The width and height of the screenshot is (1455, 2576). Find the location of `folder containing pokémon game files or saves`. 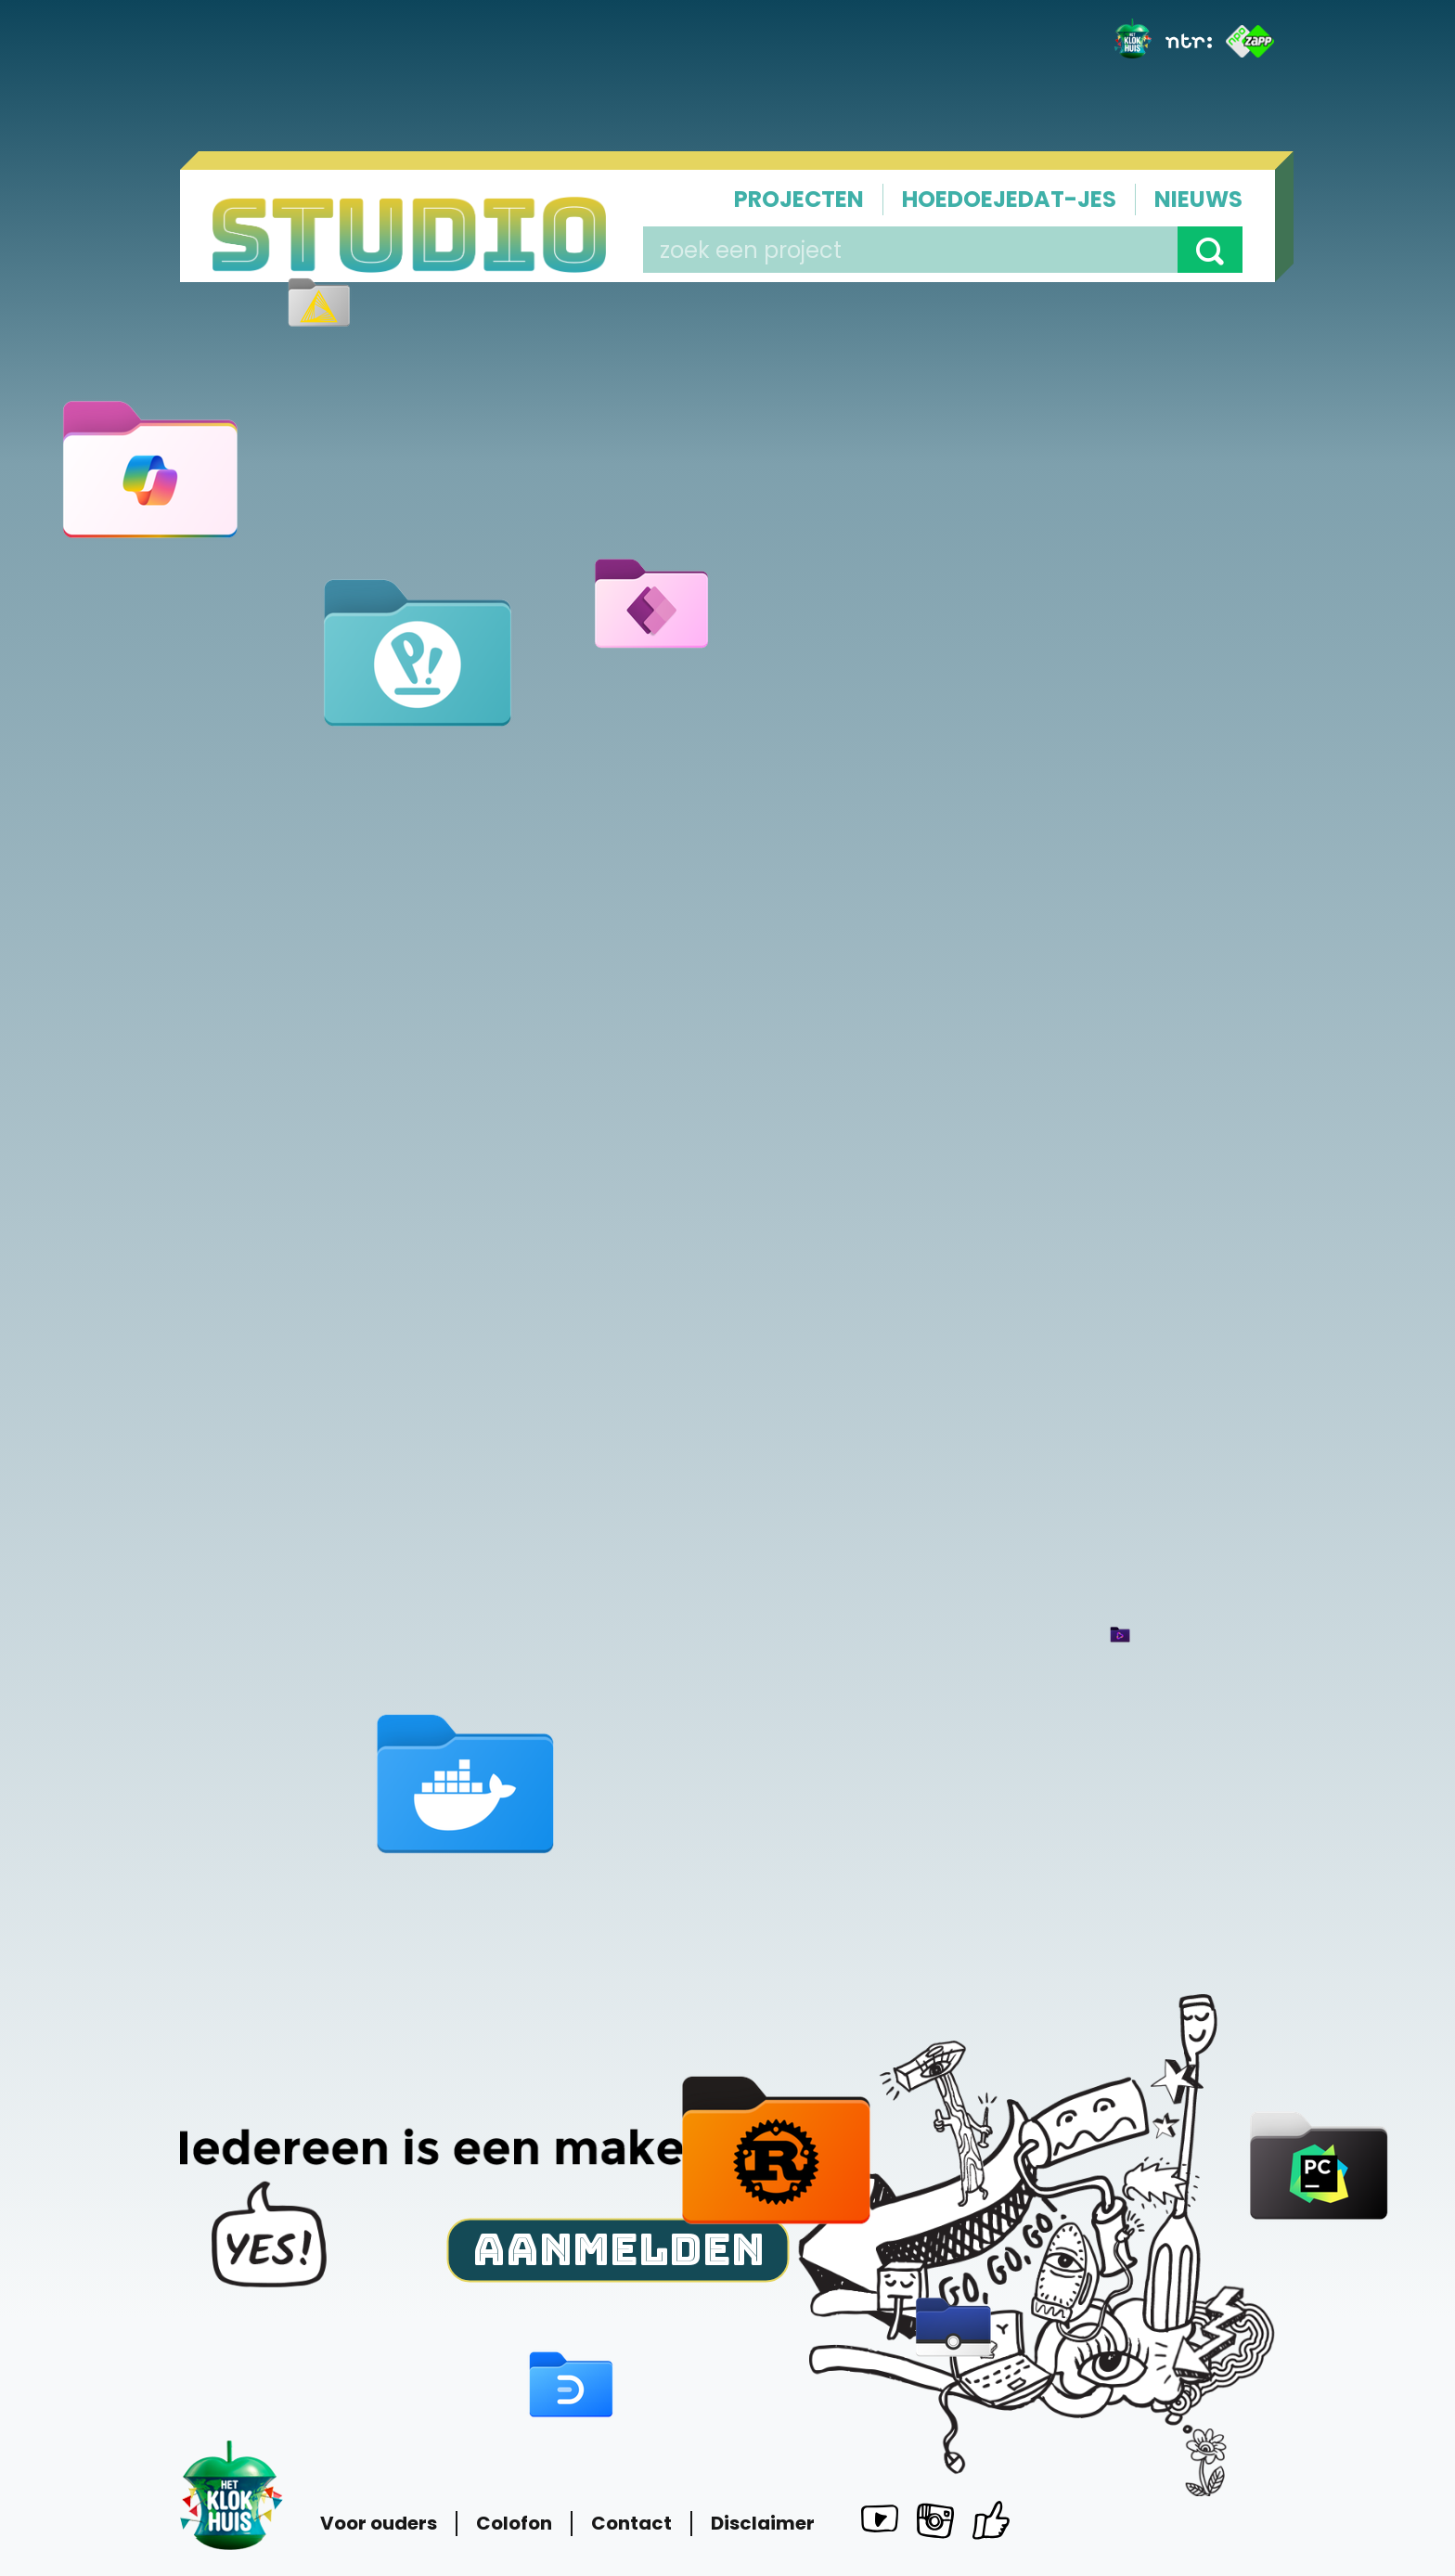

folder containing pokémon game files or saves is located at coordinates (953, 2329).